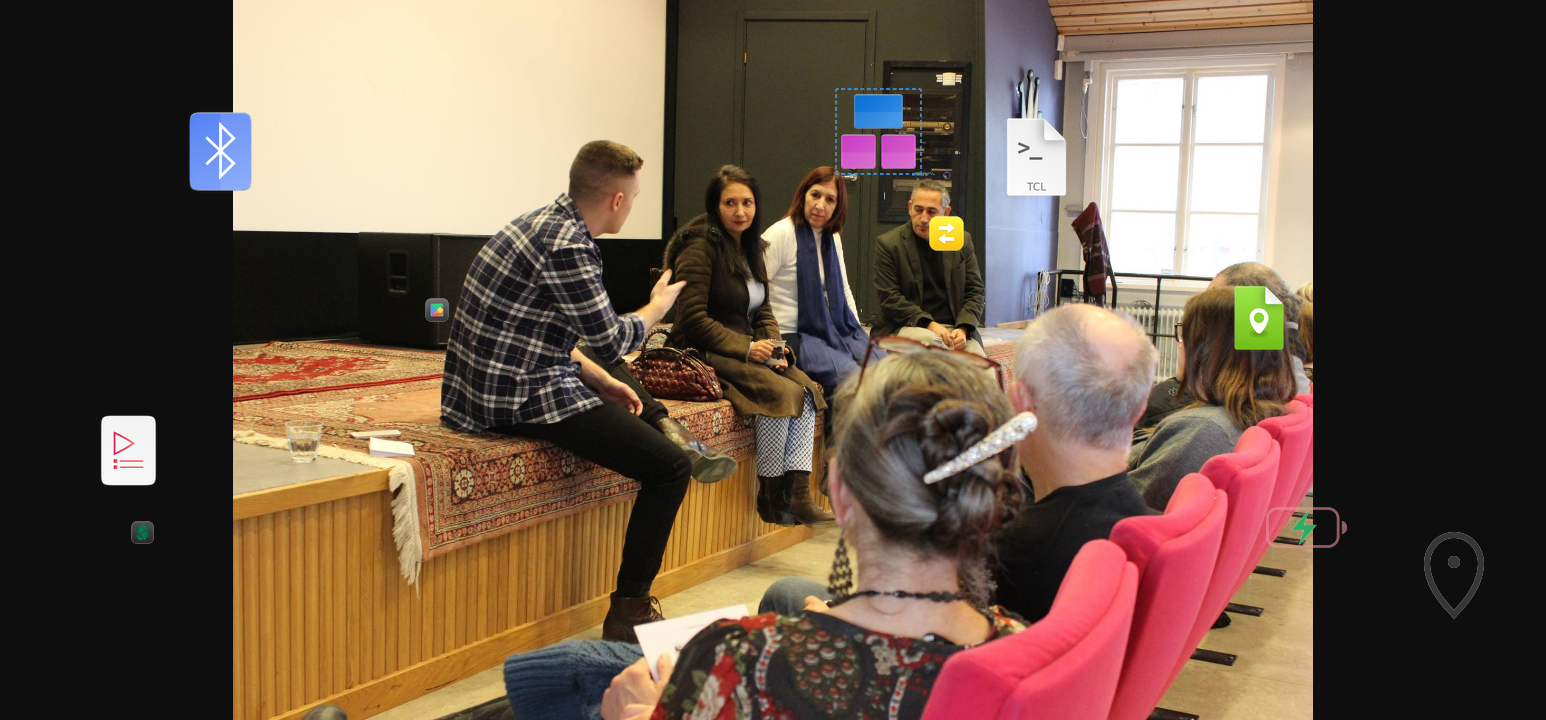 The height and width of the screenshot is (720, 1546). What do you see at coordinates (1306, 527) in the screenshot?
I see `indicates battery is empty but currently charging` at bounding box center [1306, 527].